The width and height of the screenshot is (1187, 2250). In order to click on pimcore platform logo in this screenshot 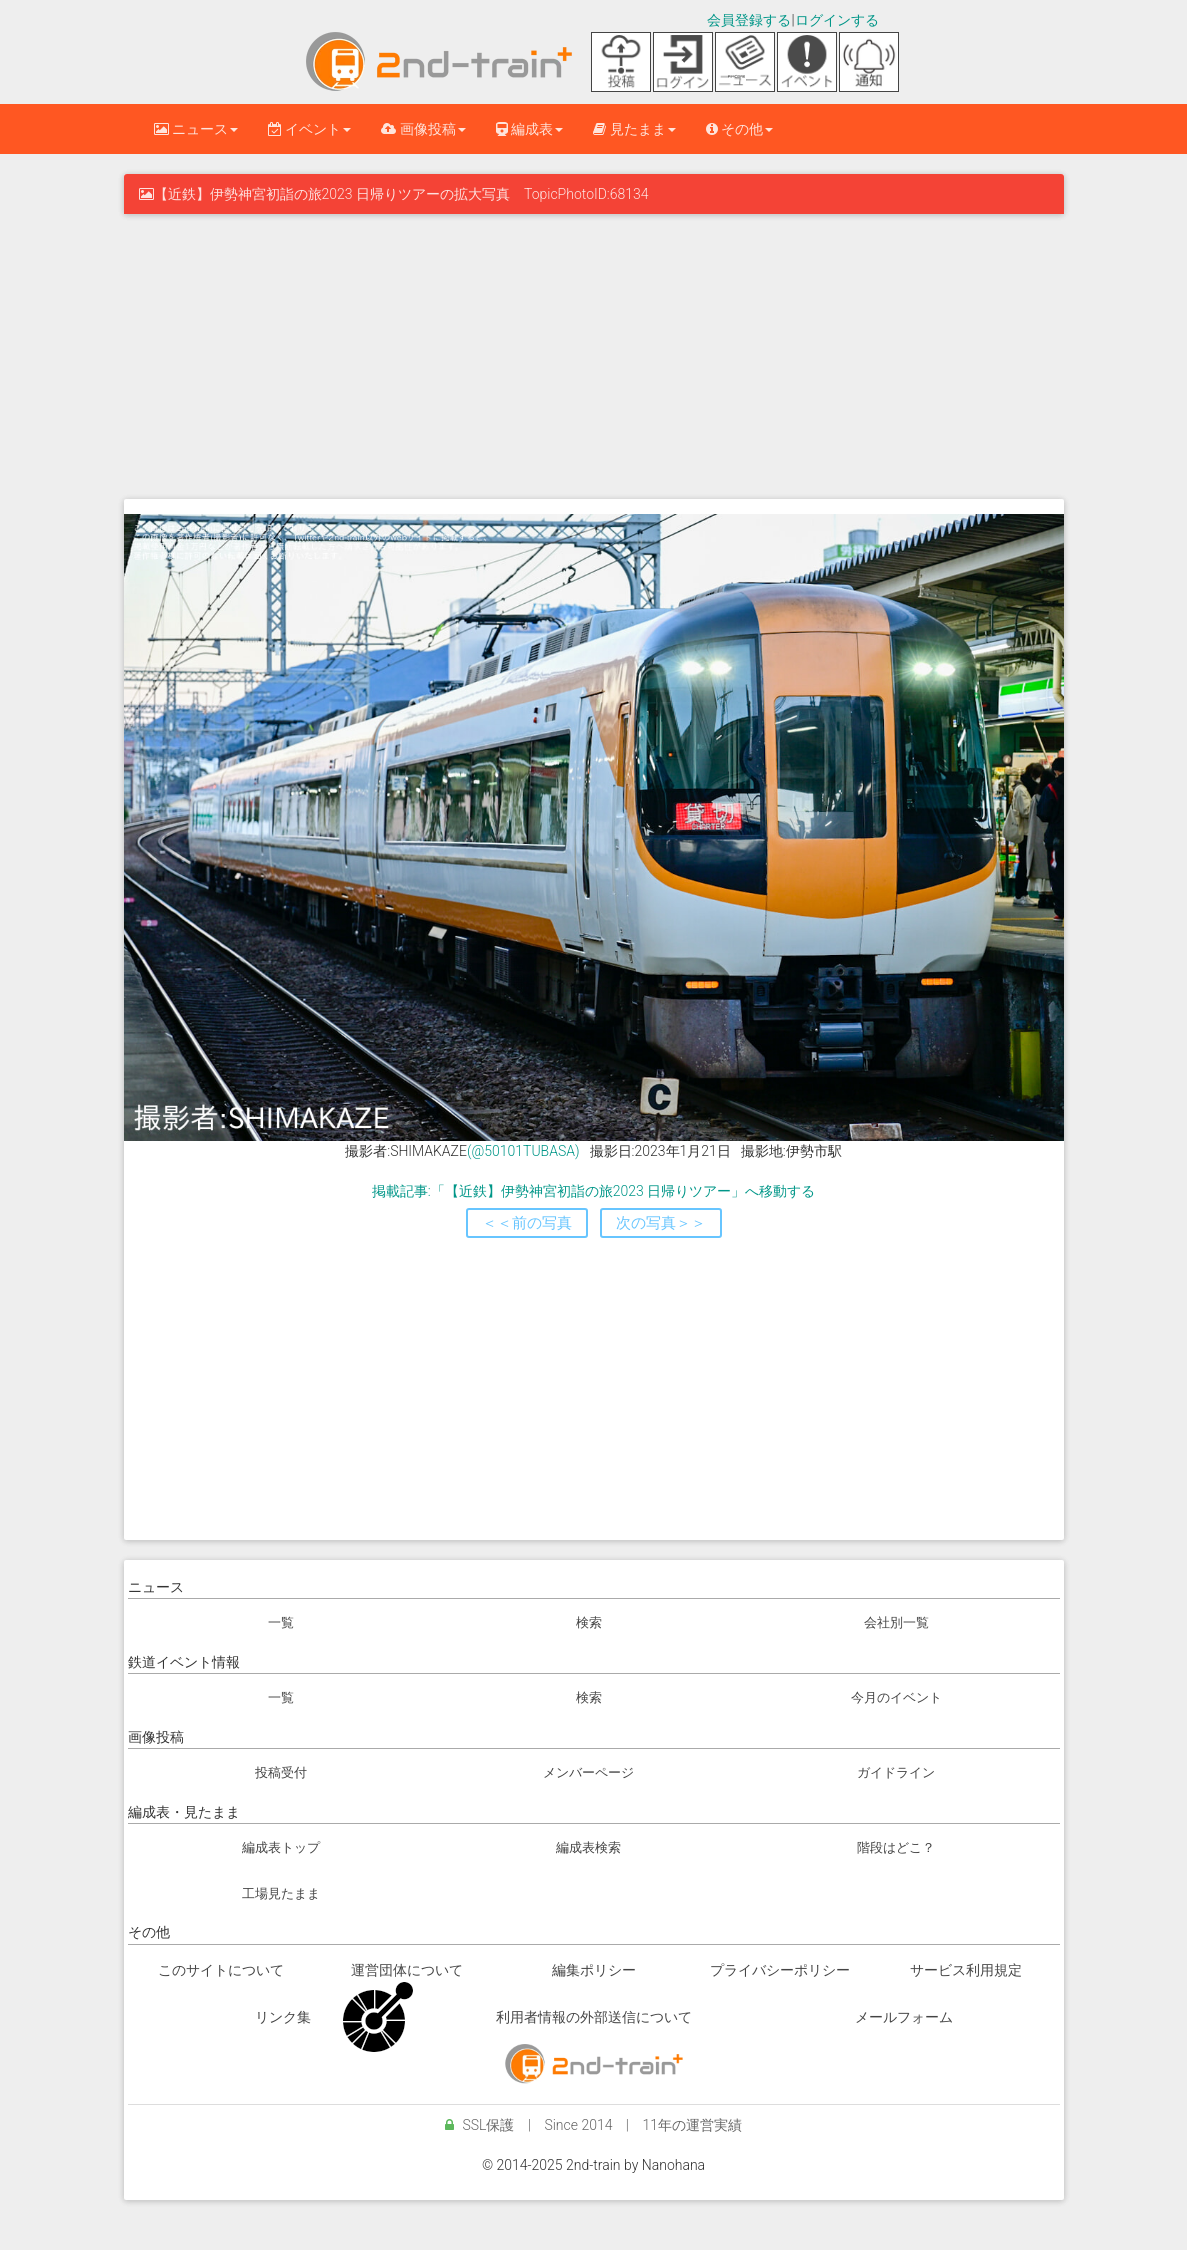, I will do `click(736, 76)`.